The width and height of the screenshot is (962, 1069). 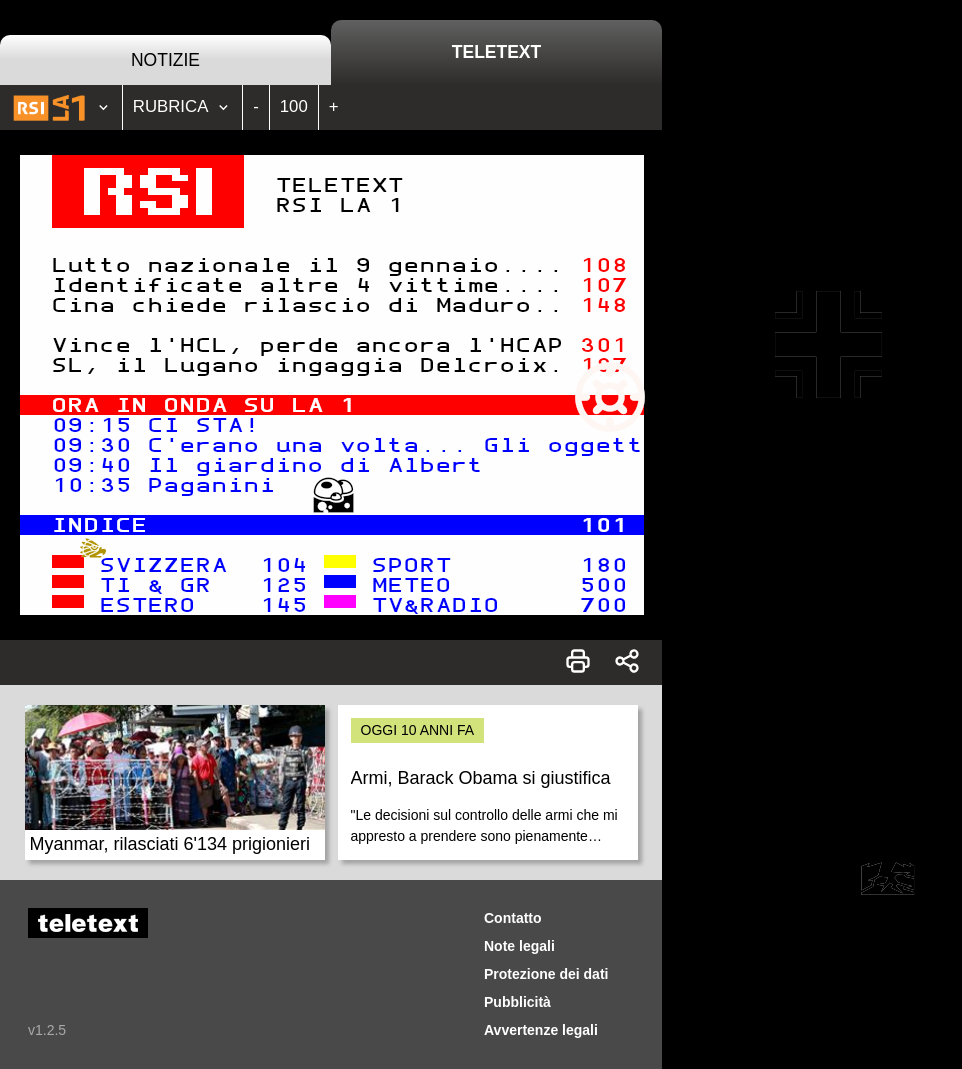 I want to click on indicates a brewing or crafting process in progress, so click(x=333, y=492).